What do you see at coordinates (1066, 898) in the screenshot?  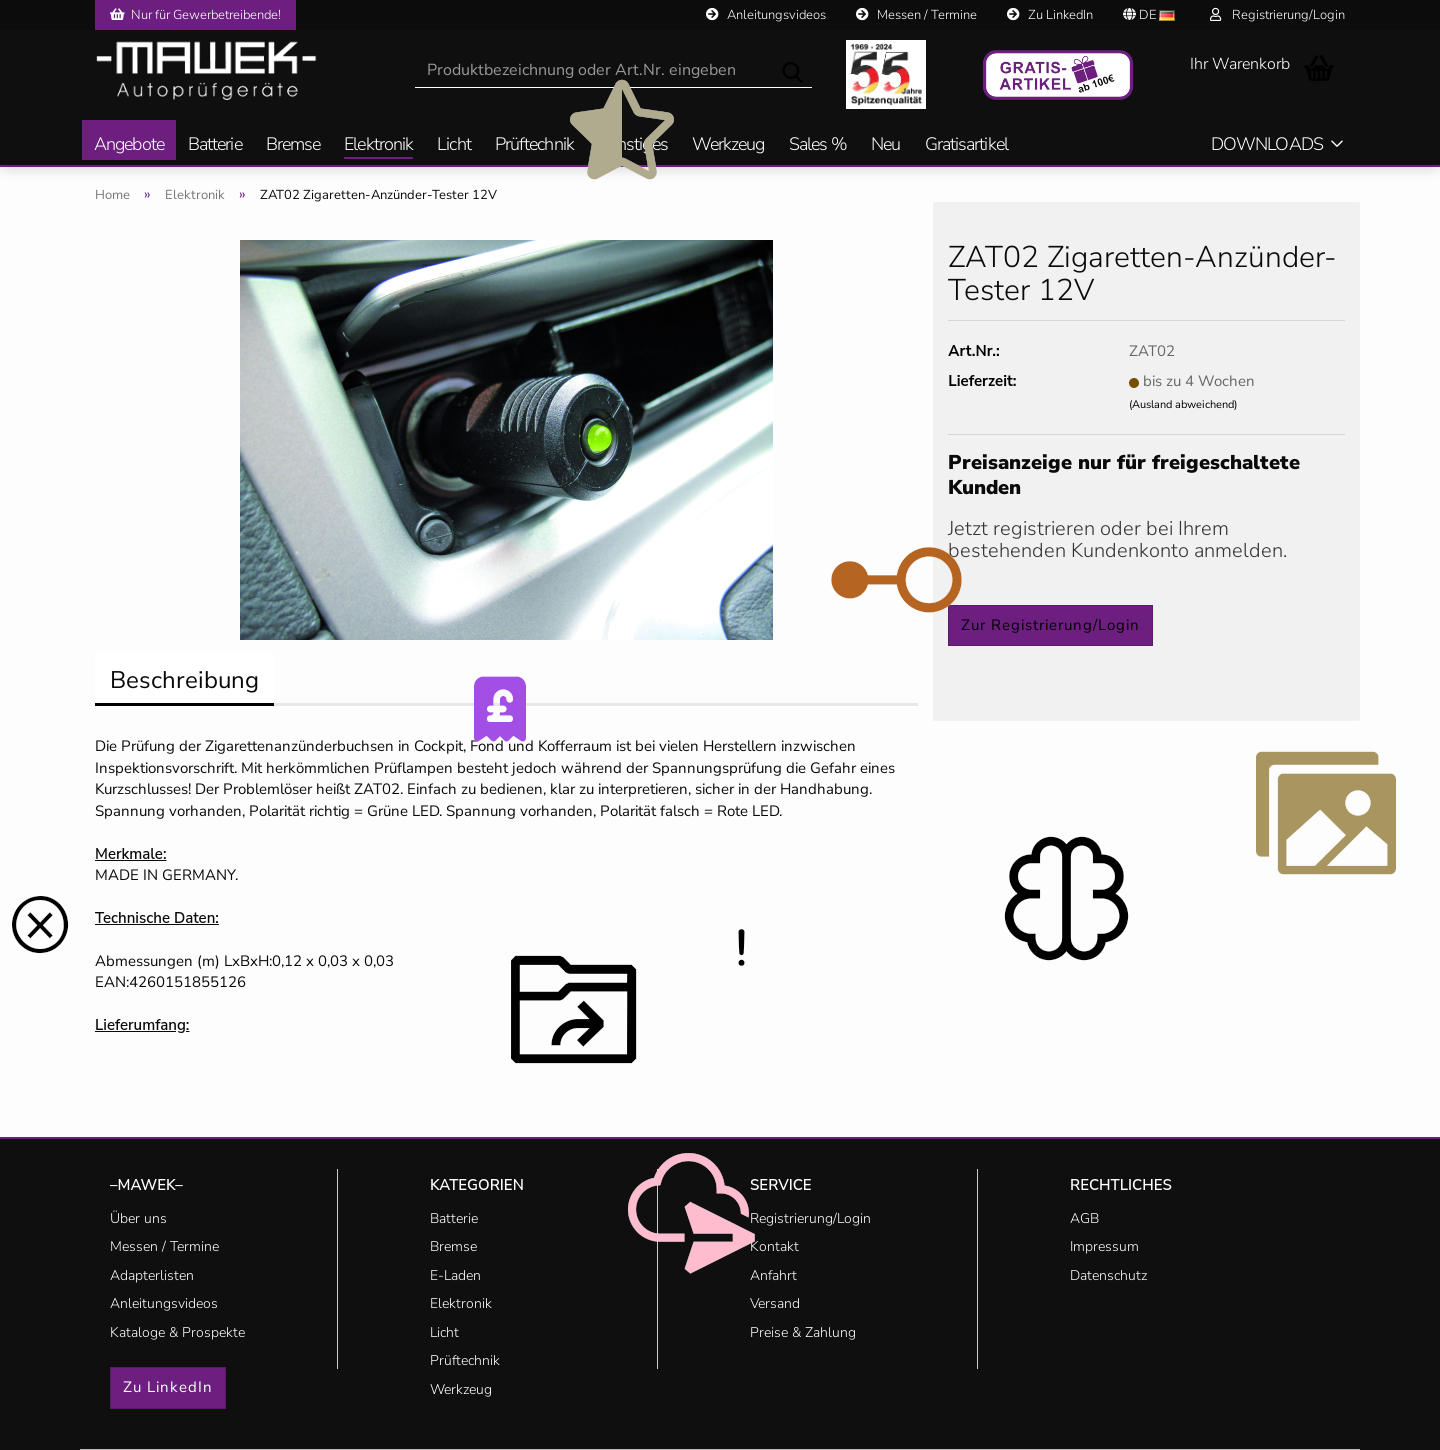 I see `indicates AI or system is processing a request` at bounding box center [1066, 898].